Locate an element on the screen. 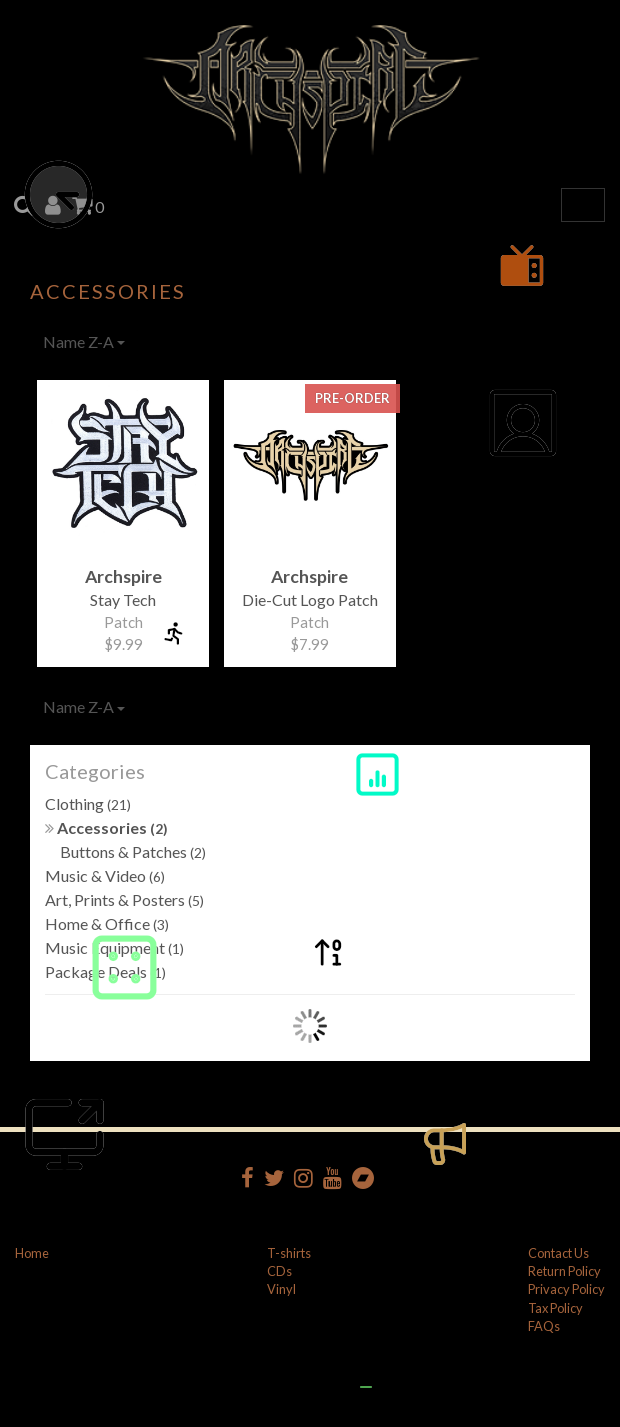  align content to bottom center is located at coordinates (377, 774).